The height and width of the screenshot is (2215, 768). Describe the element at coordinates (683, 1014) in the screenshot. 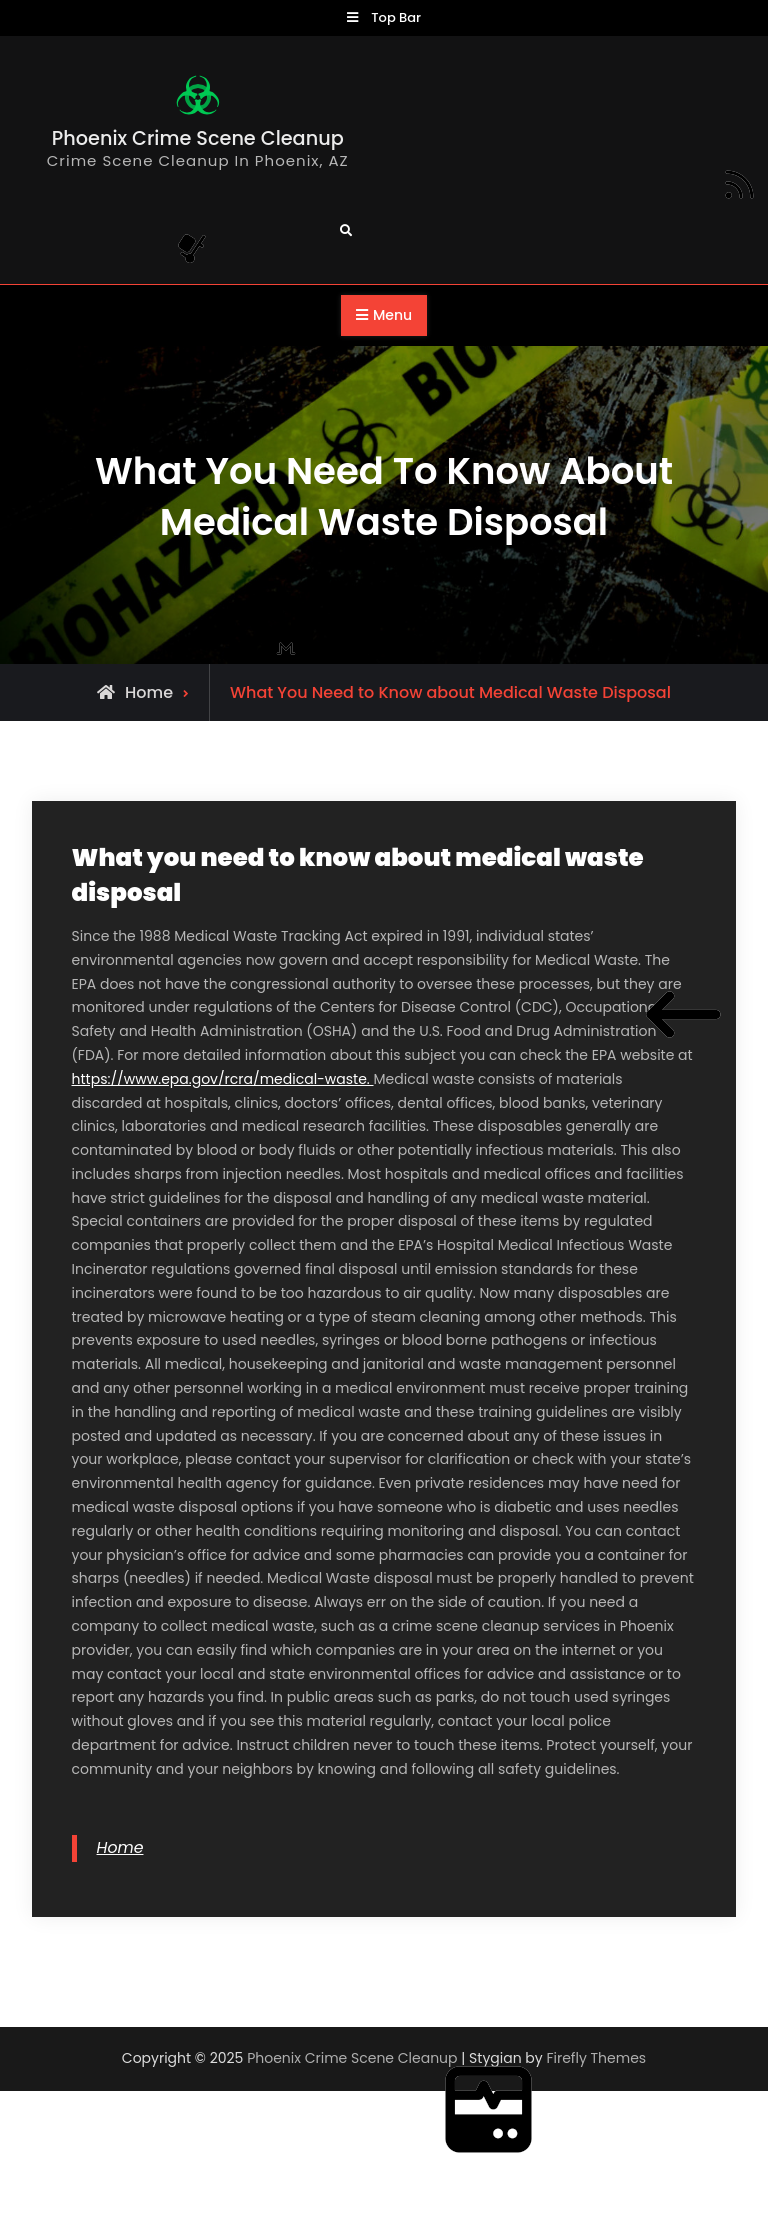

I see `go back to the previous screen` at that location.